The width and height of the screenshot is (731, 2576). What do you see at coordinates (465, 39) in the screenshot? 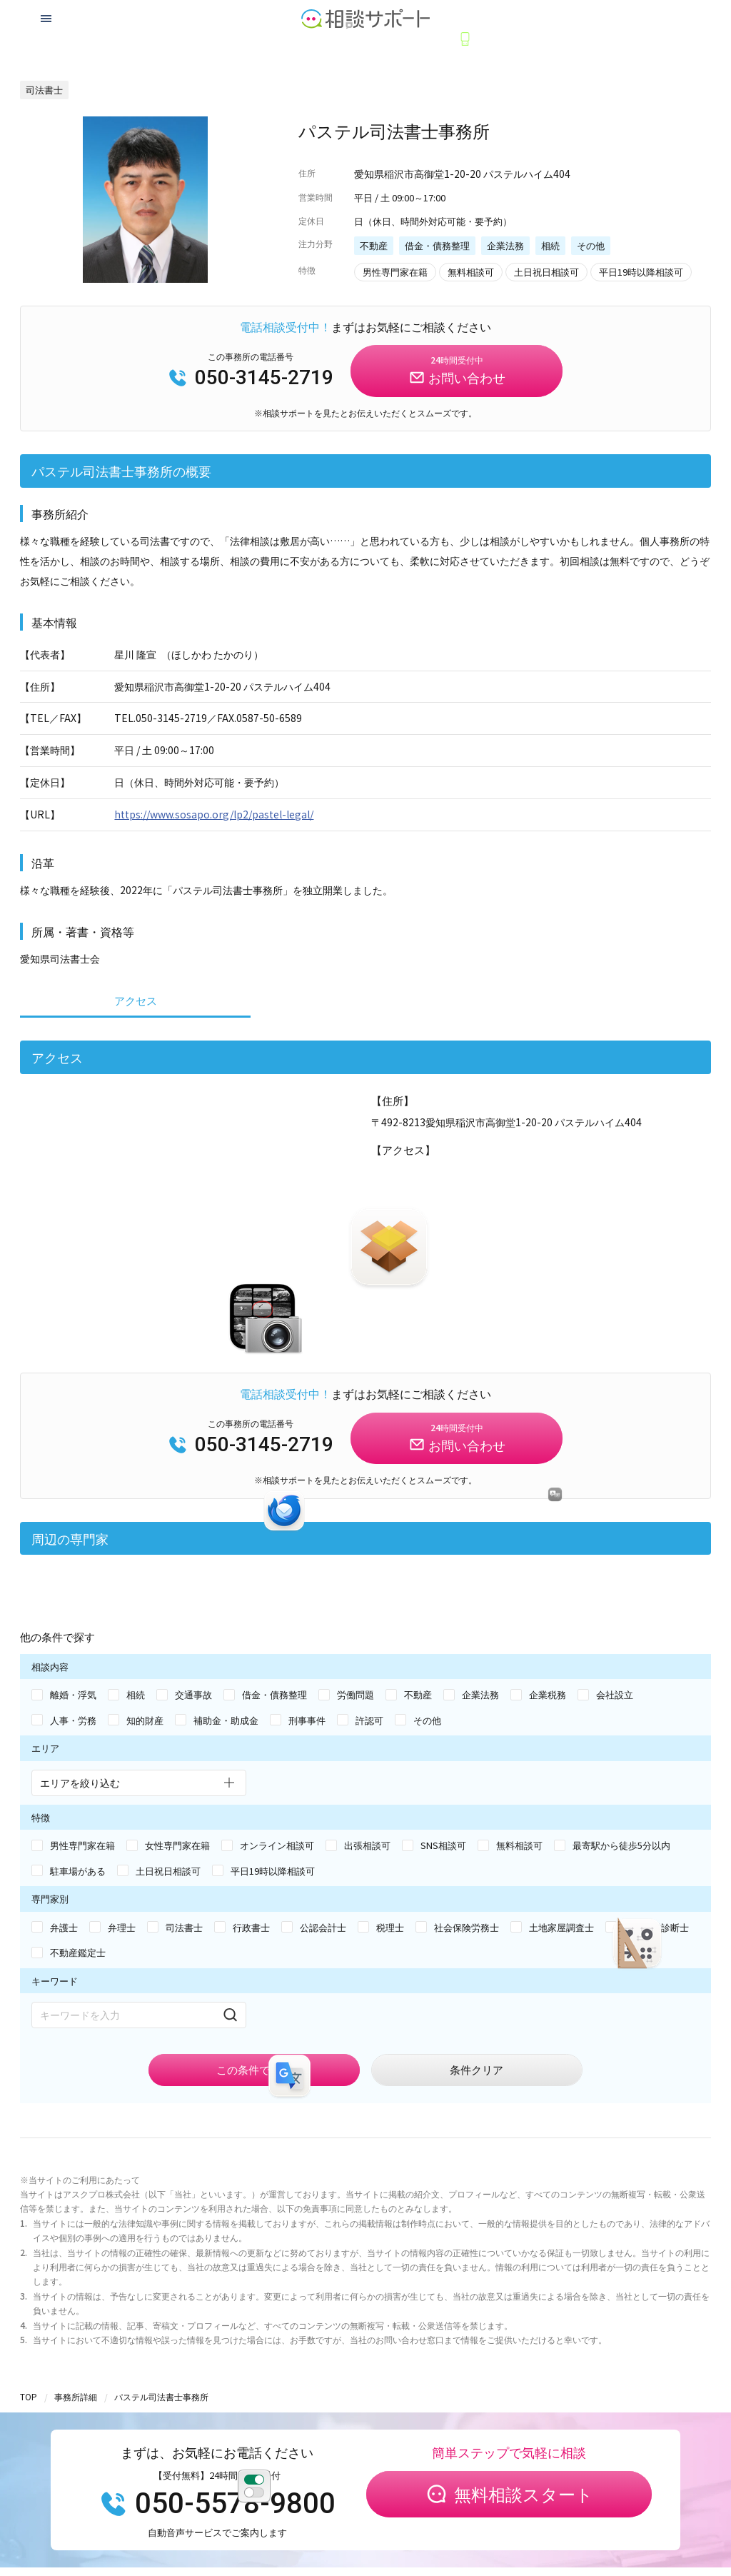
I see `eject or safely remove USB drive` at bounding box center [465, 39].